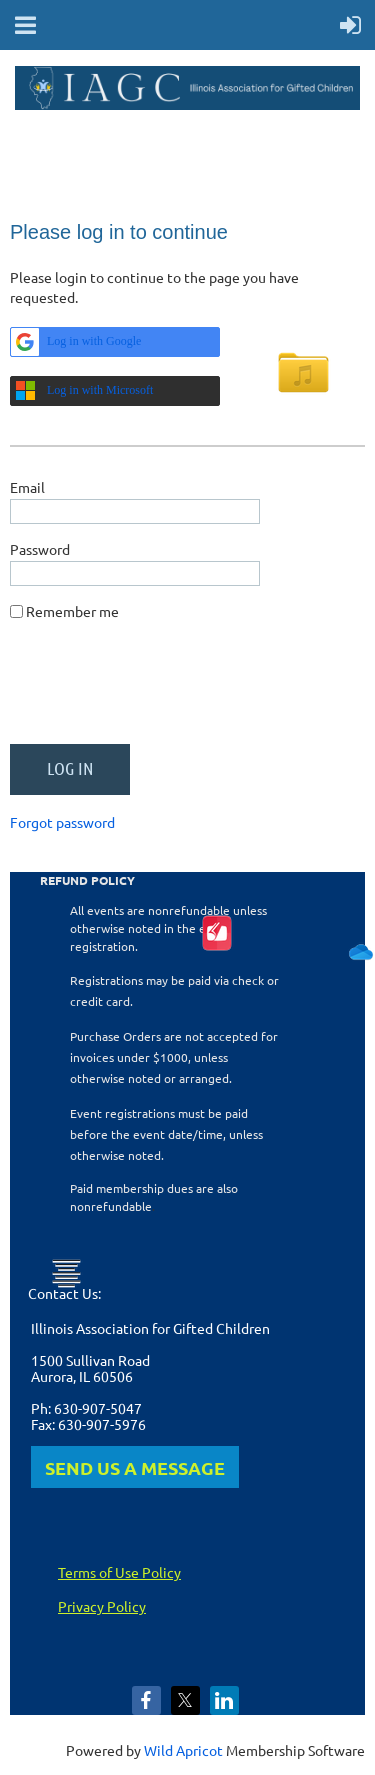  Describe the element at coordinates (303, 372) in the screenshot. I see `open your music files folder` at that location.